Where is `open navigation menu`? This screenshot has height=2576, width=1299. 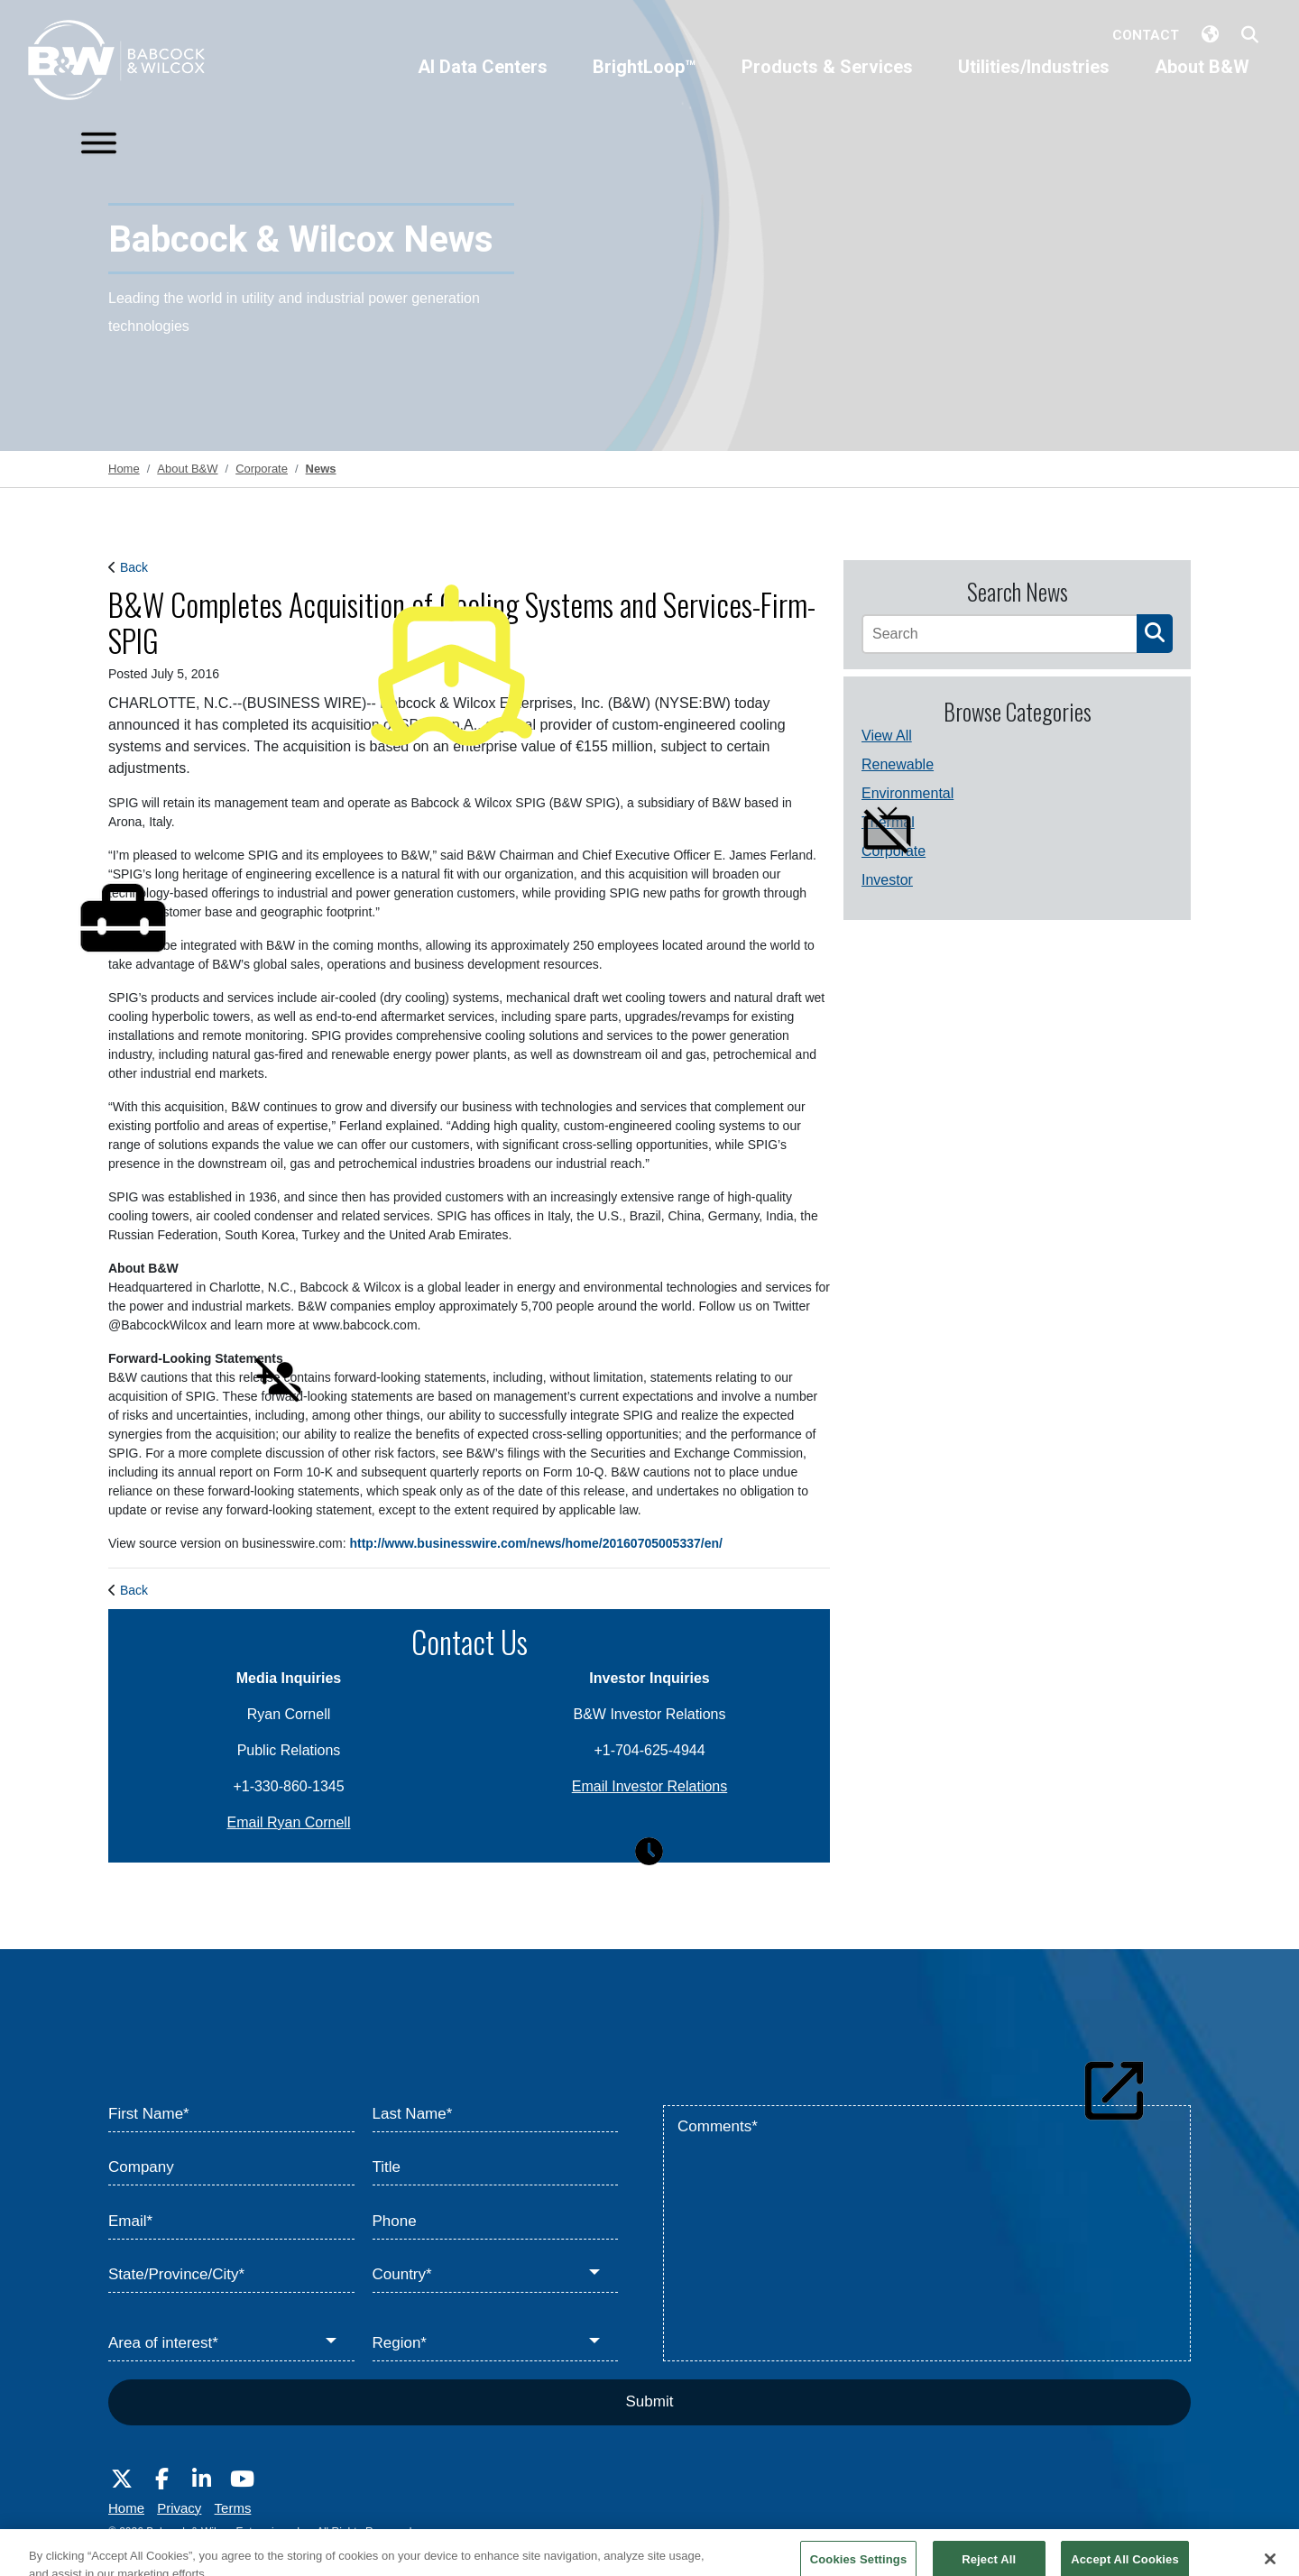 open navigation menu is located at coordinates (98, 143).